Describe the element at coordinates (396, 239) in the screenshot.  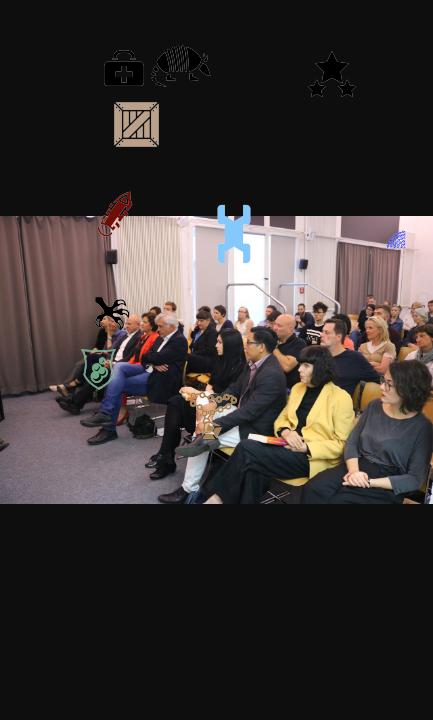
I see `indicates a secure or encrypted connection` at that location.